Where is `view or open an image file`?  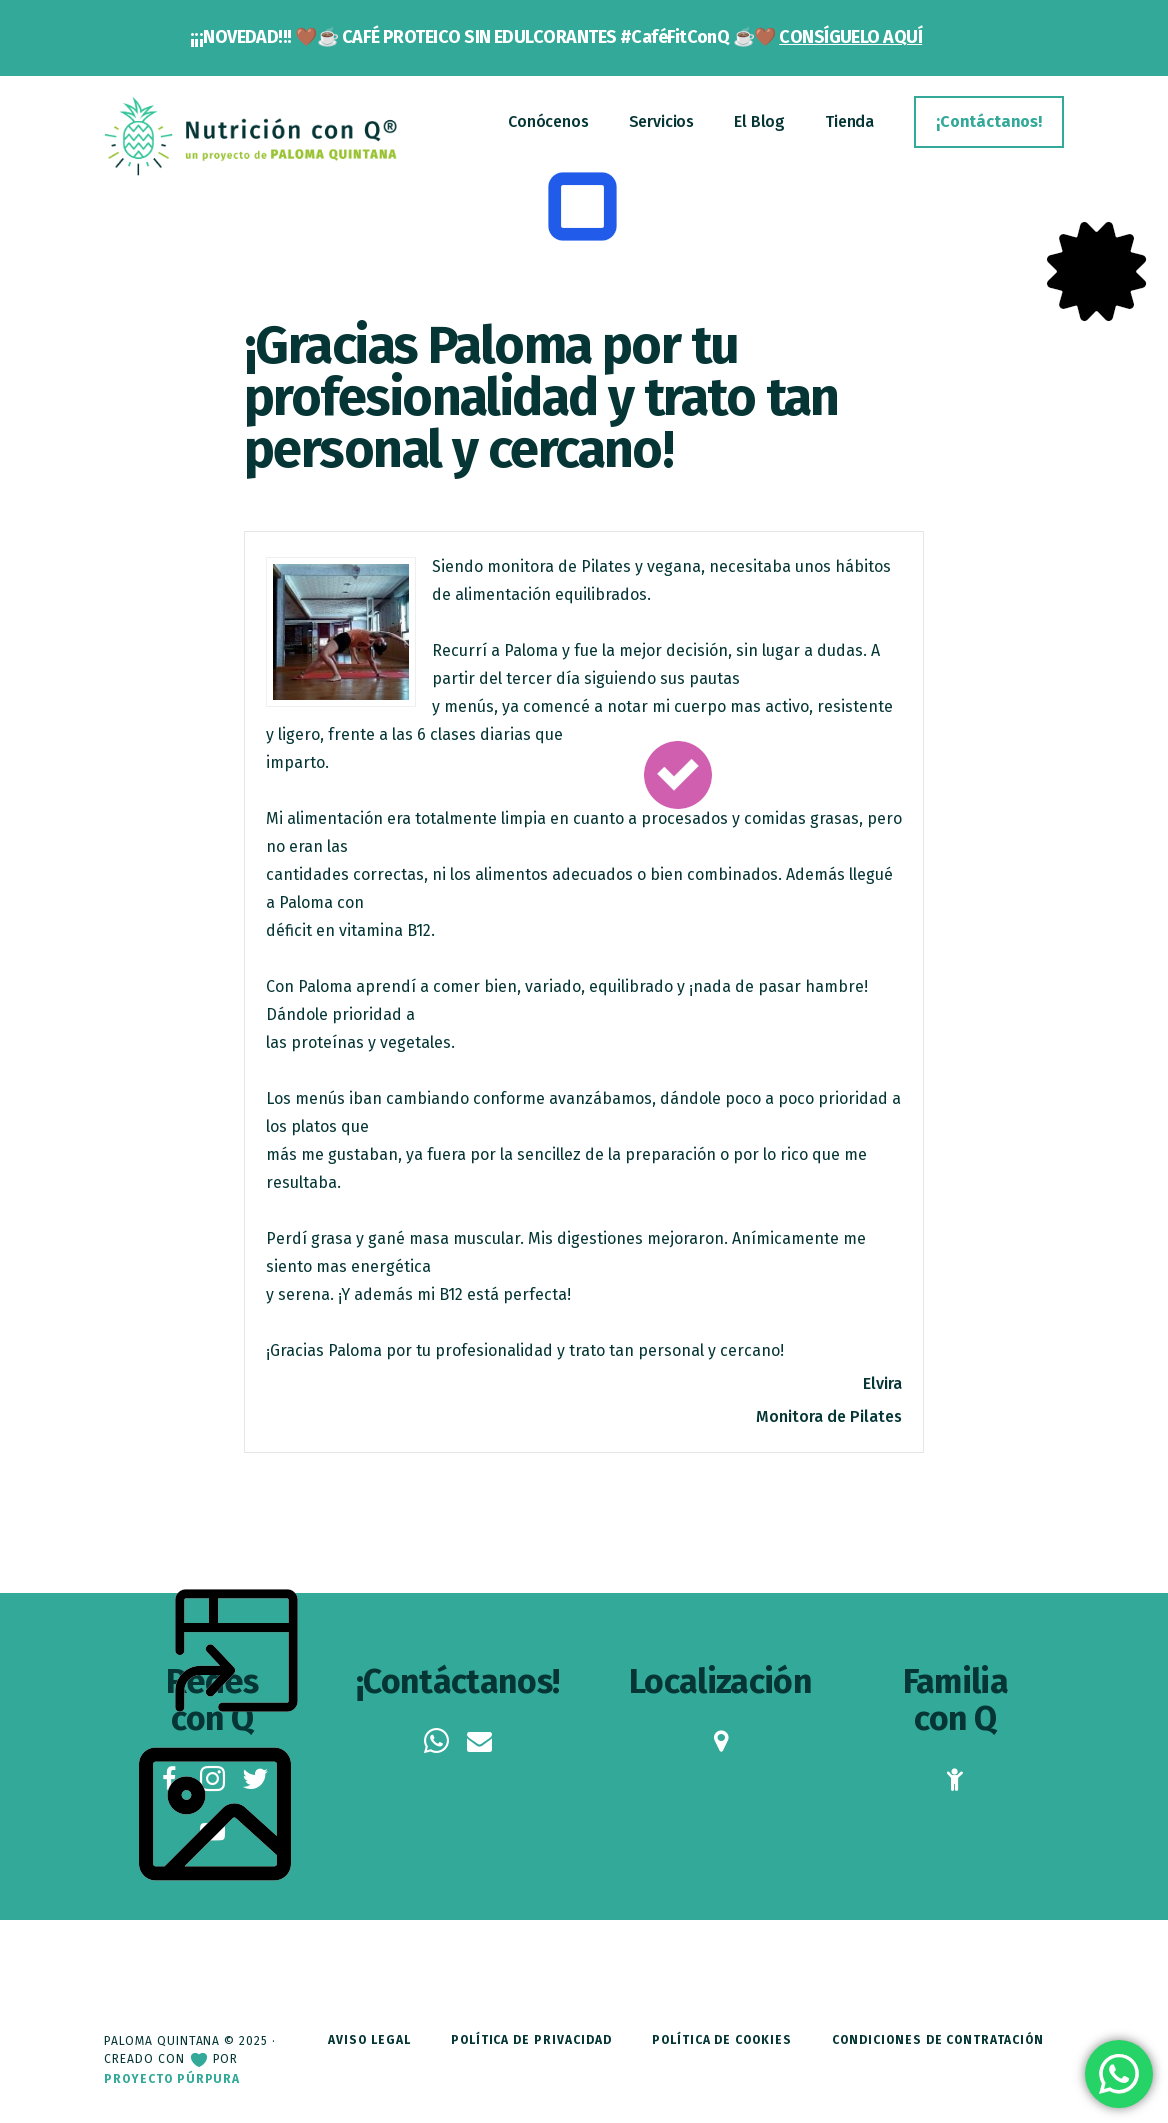
view or open an image file is located at coordinates (215, 1814).